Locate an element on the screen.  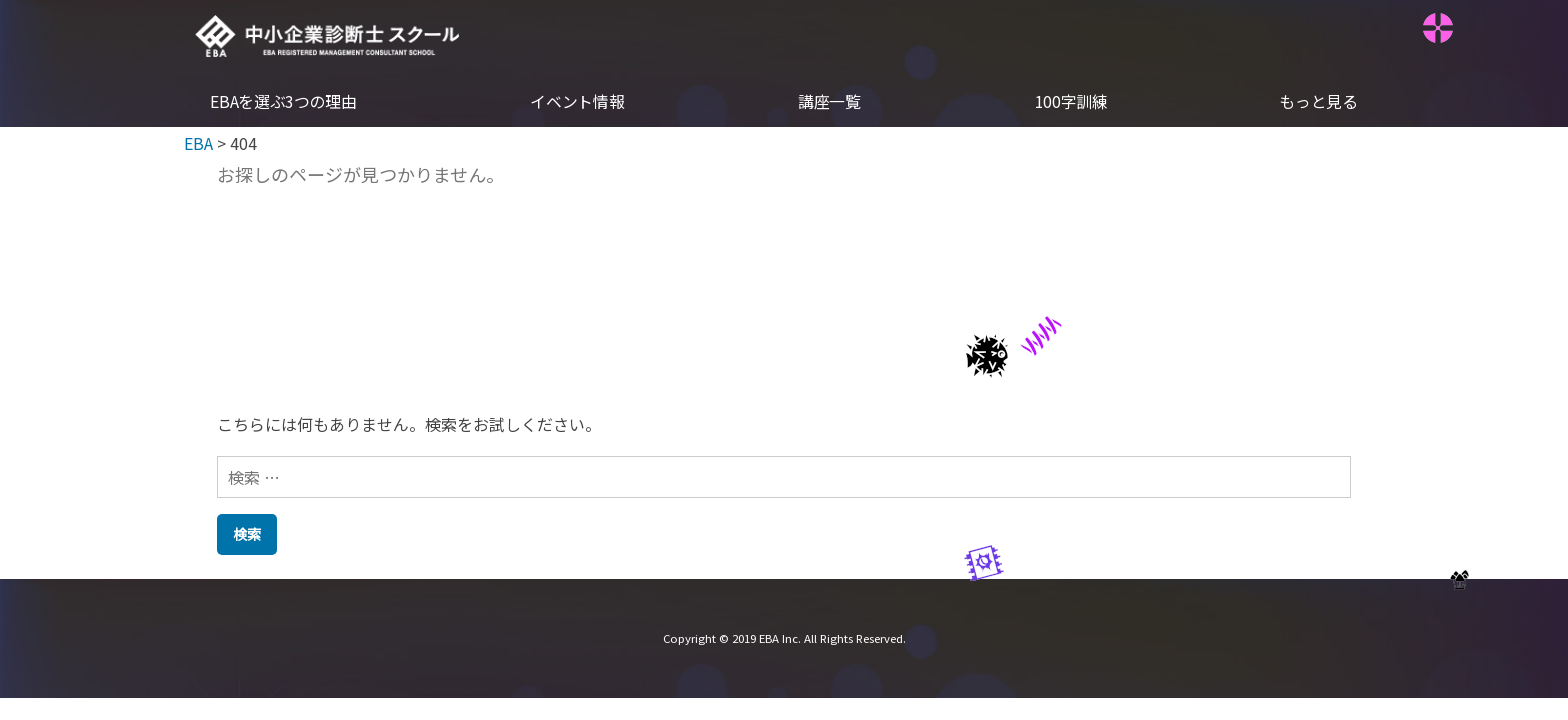
target or crosshair indicator is located at coordinates (1438, 28).